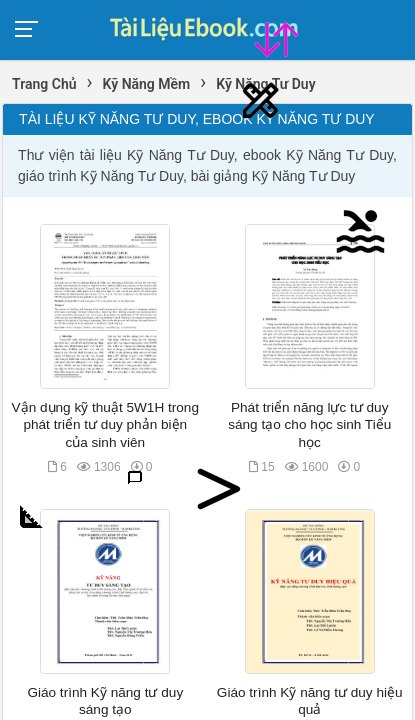 The image size is (415, 720). I want to click on measure dimensions or square footage, so click(31, 516).